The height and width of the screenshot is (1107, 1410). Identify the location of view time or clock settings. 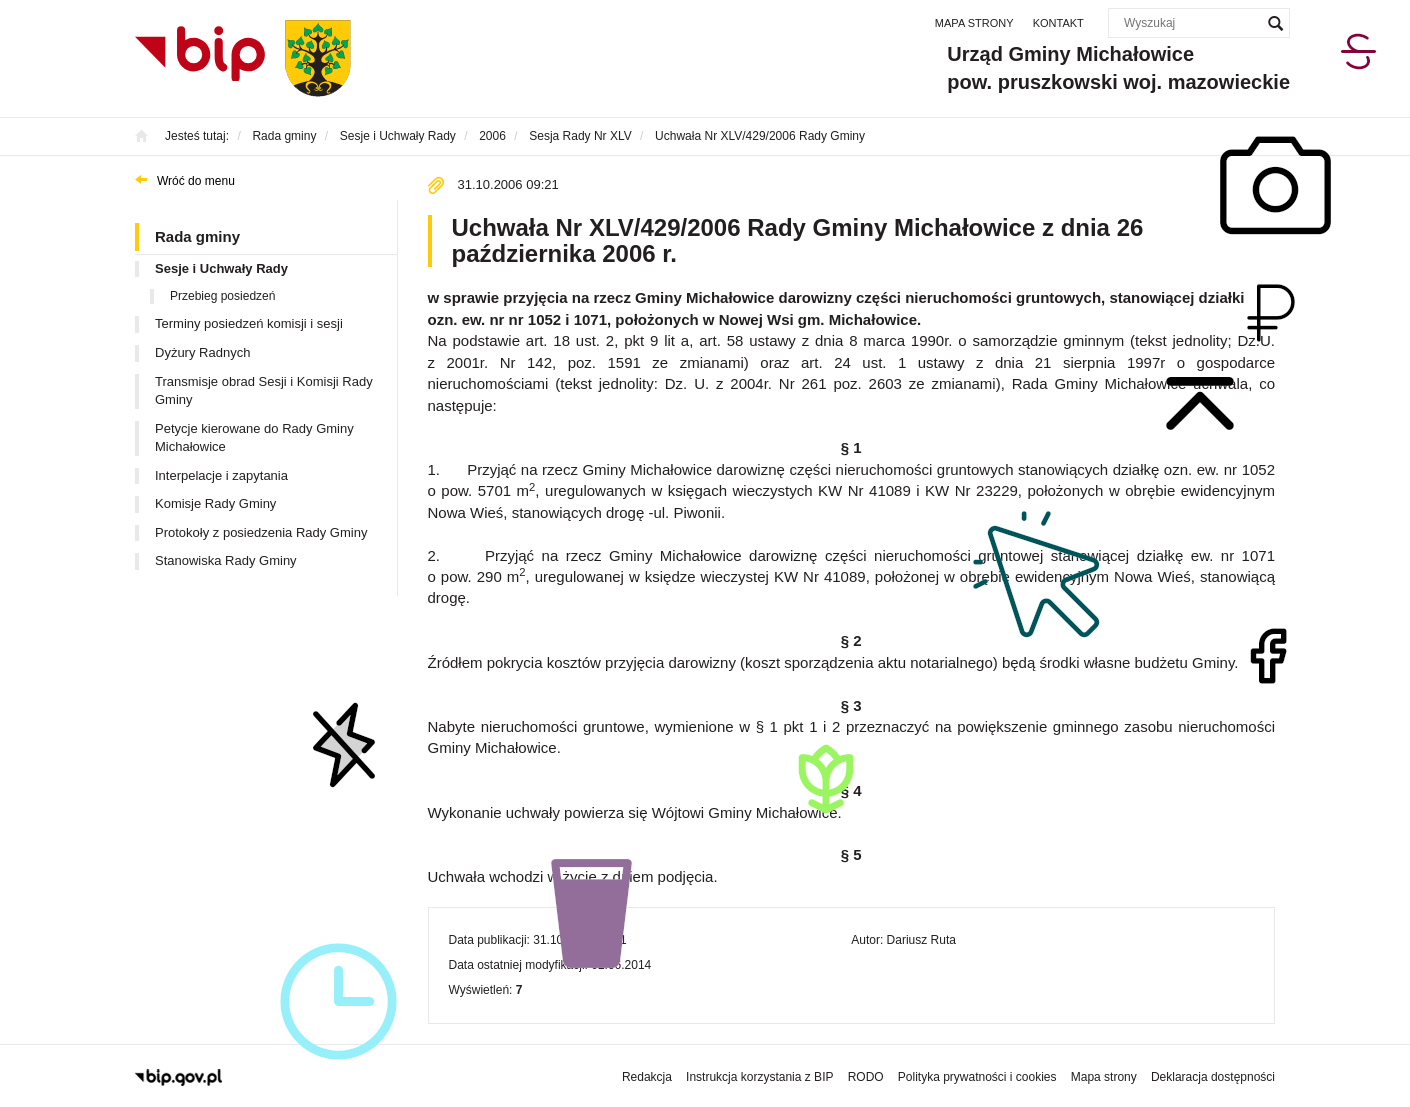
(338, 1001).